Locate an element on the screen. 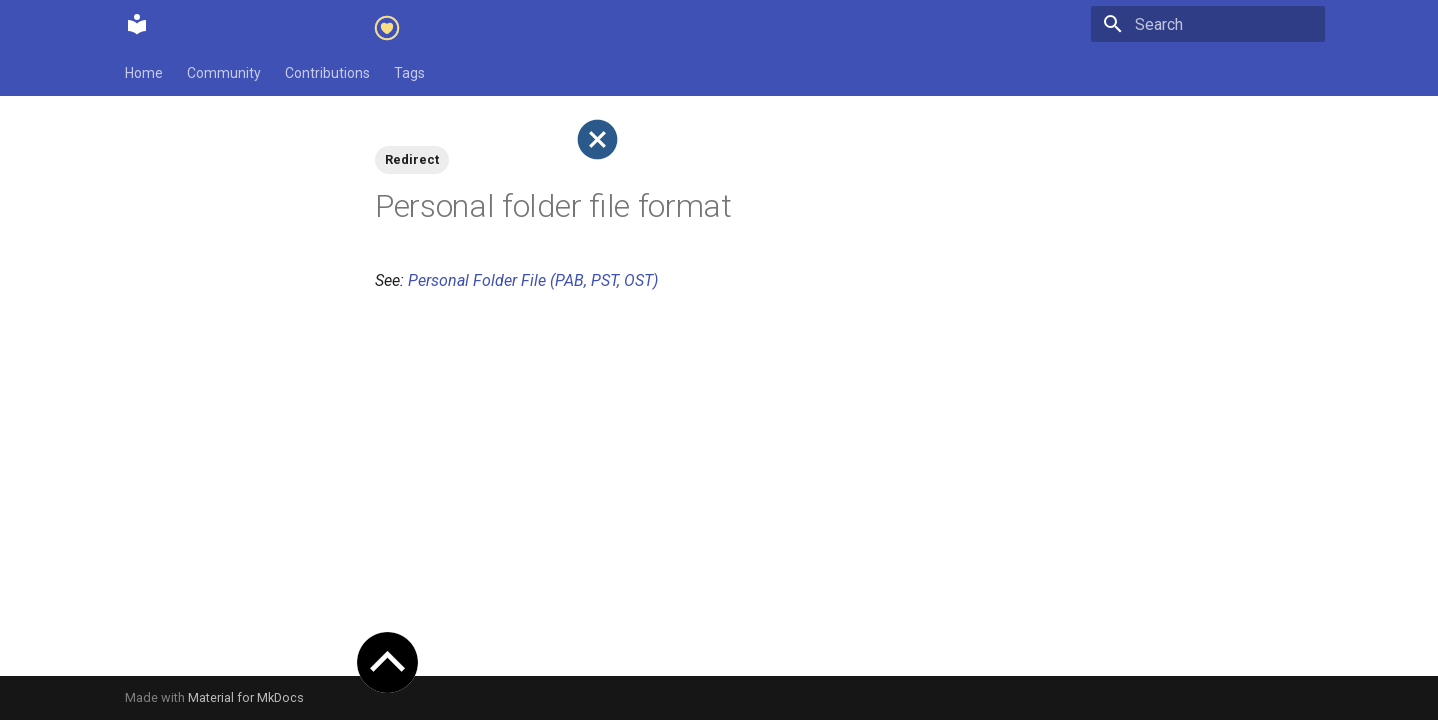  add to favorites is located at coordinates (387, 28).